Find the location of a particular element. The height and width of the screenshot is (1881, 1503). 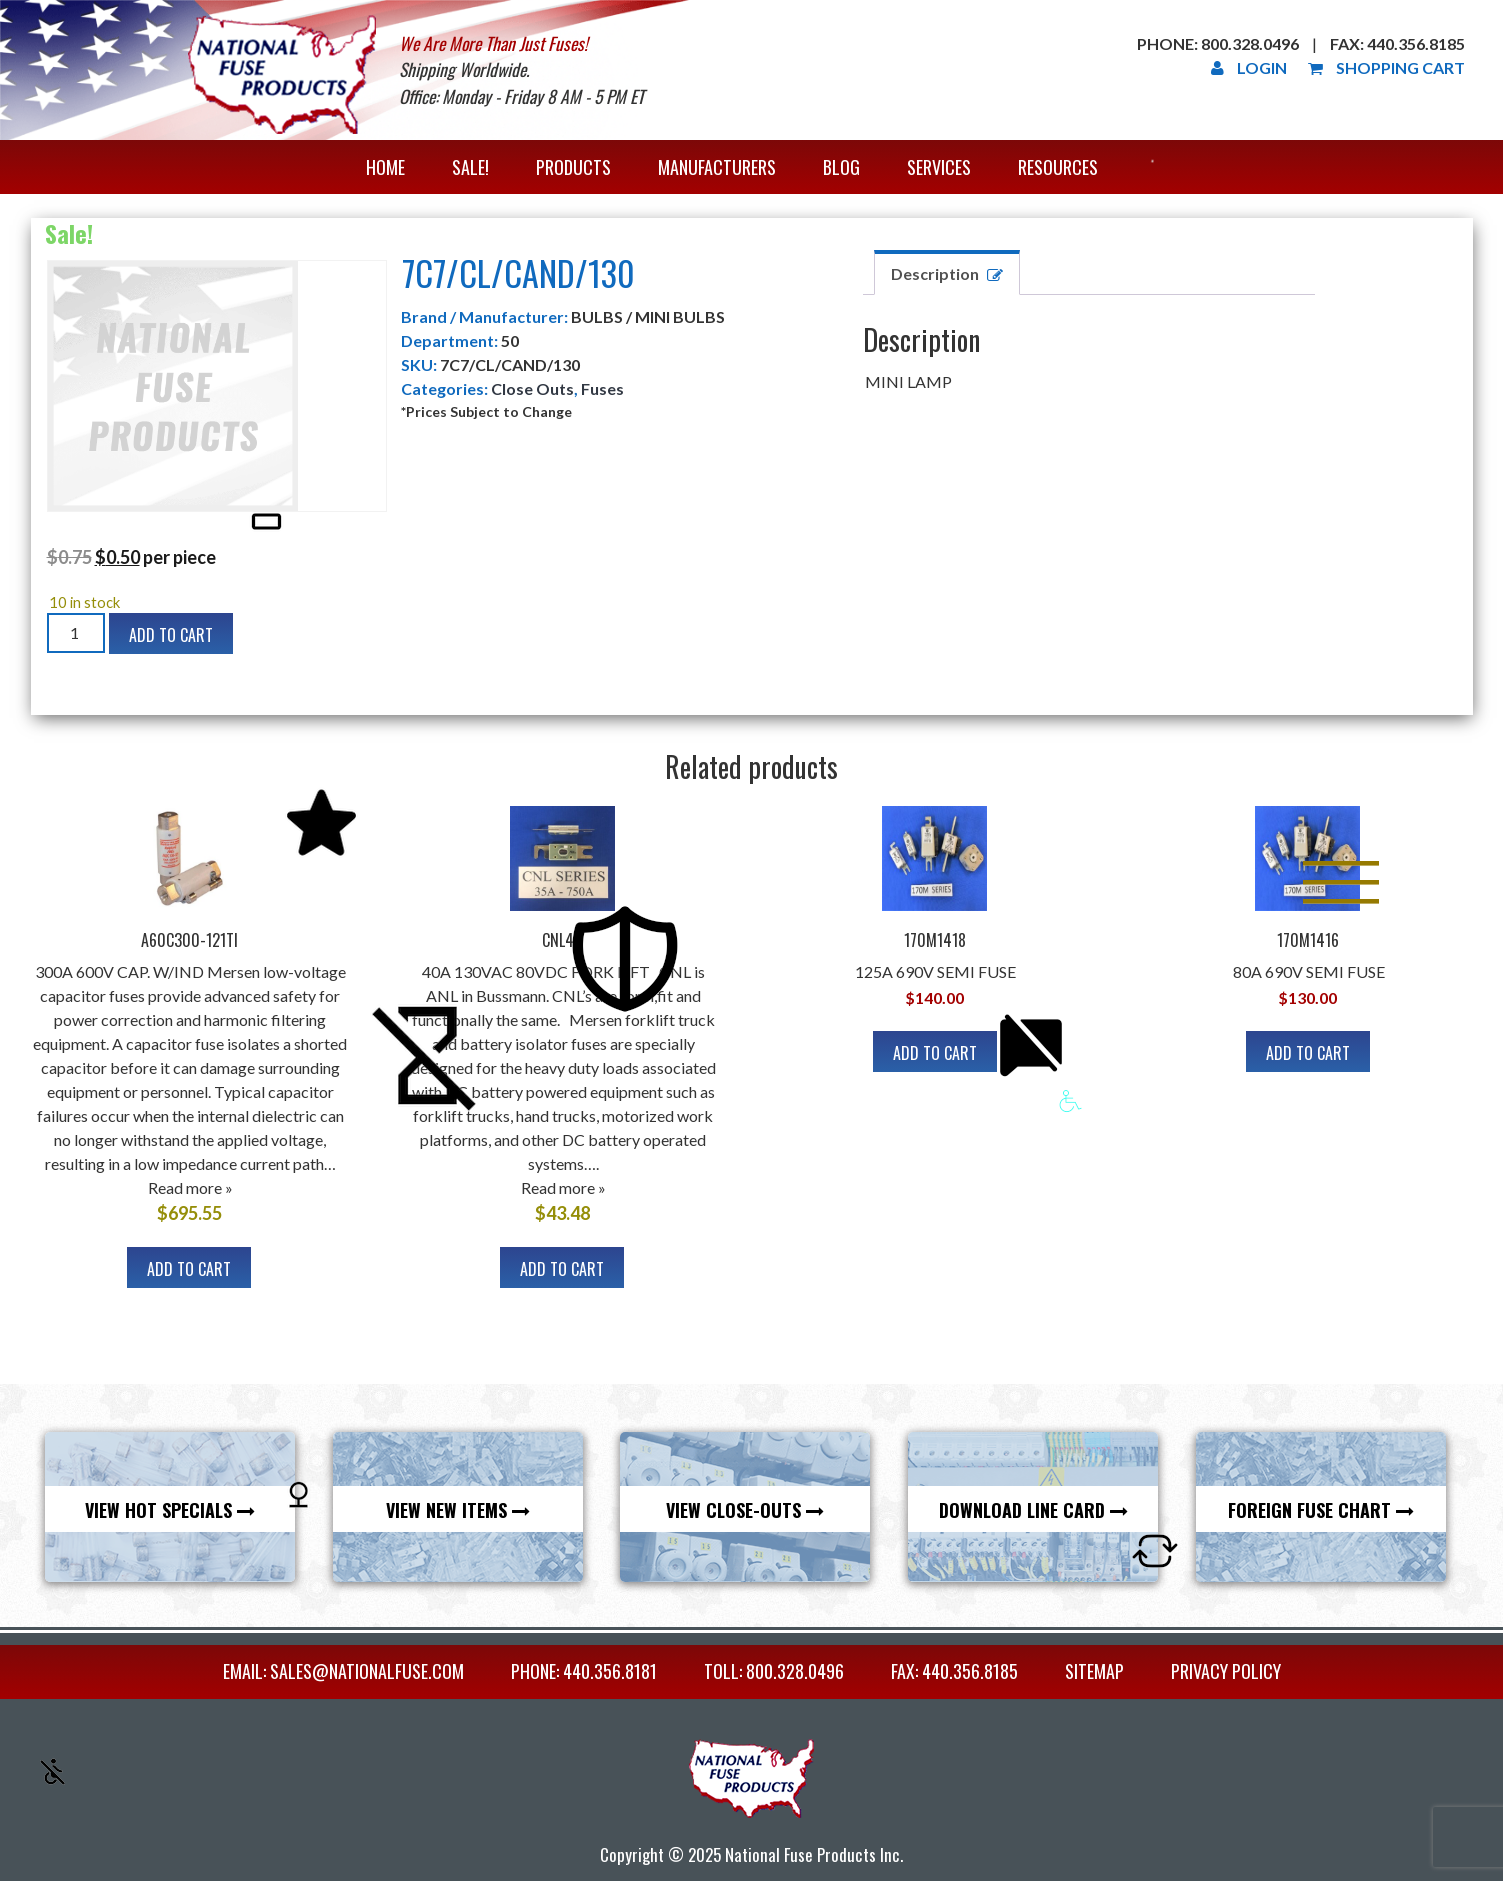

refresh or reload content is located at coordinates (1155, 1551).